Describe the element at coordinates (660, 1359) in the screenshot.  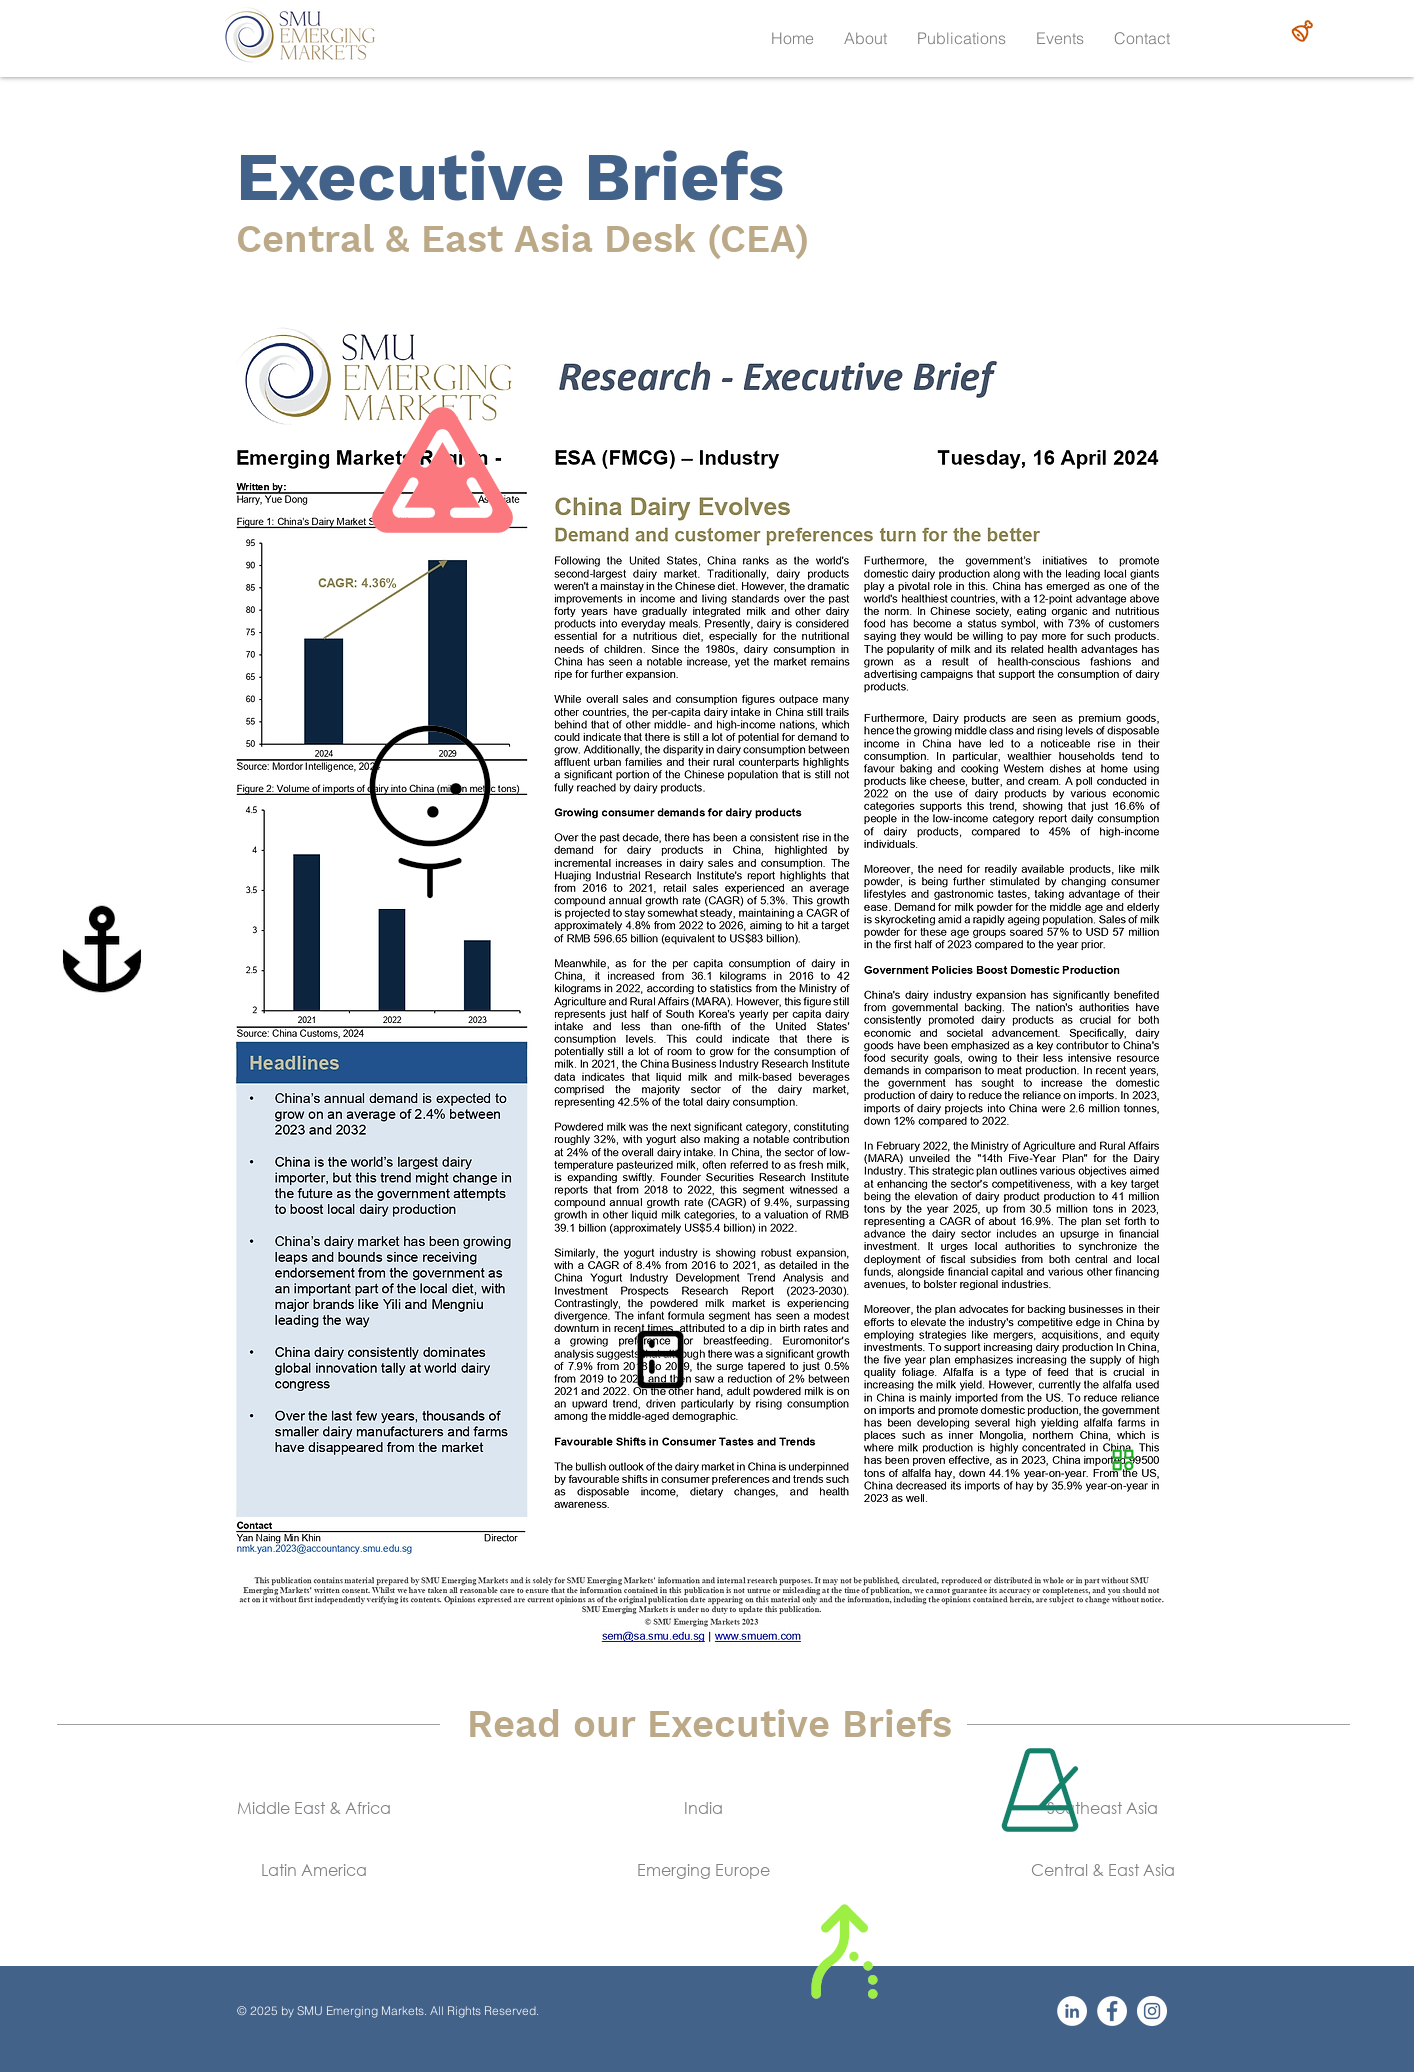
I see `access kitchen appliance controls` at that location.